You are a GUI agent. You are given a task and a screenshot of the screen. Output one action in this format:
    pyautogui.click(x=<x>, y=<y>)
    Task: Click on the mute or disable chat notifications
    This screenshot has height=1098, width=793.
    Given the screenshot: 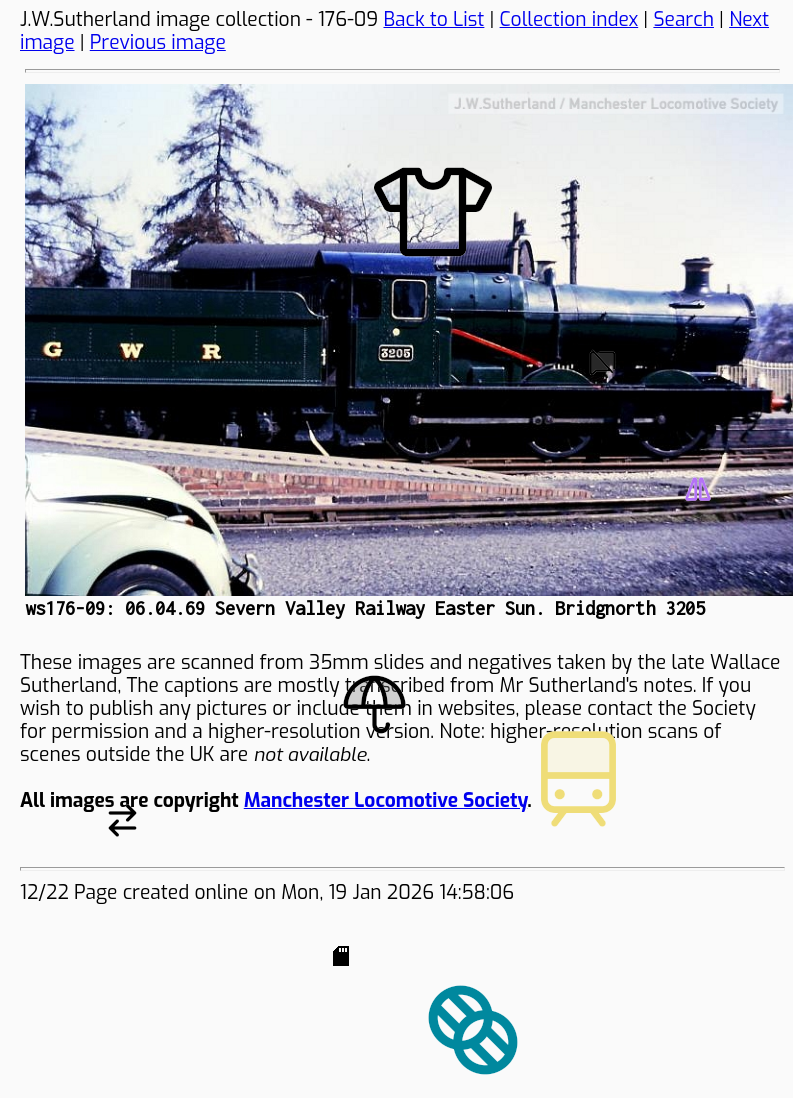 What is the action you would take?
    pyautogui.click(x=602, y=361)
    